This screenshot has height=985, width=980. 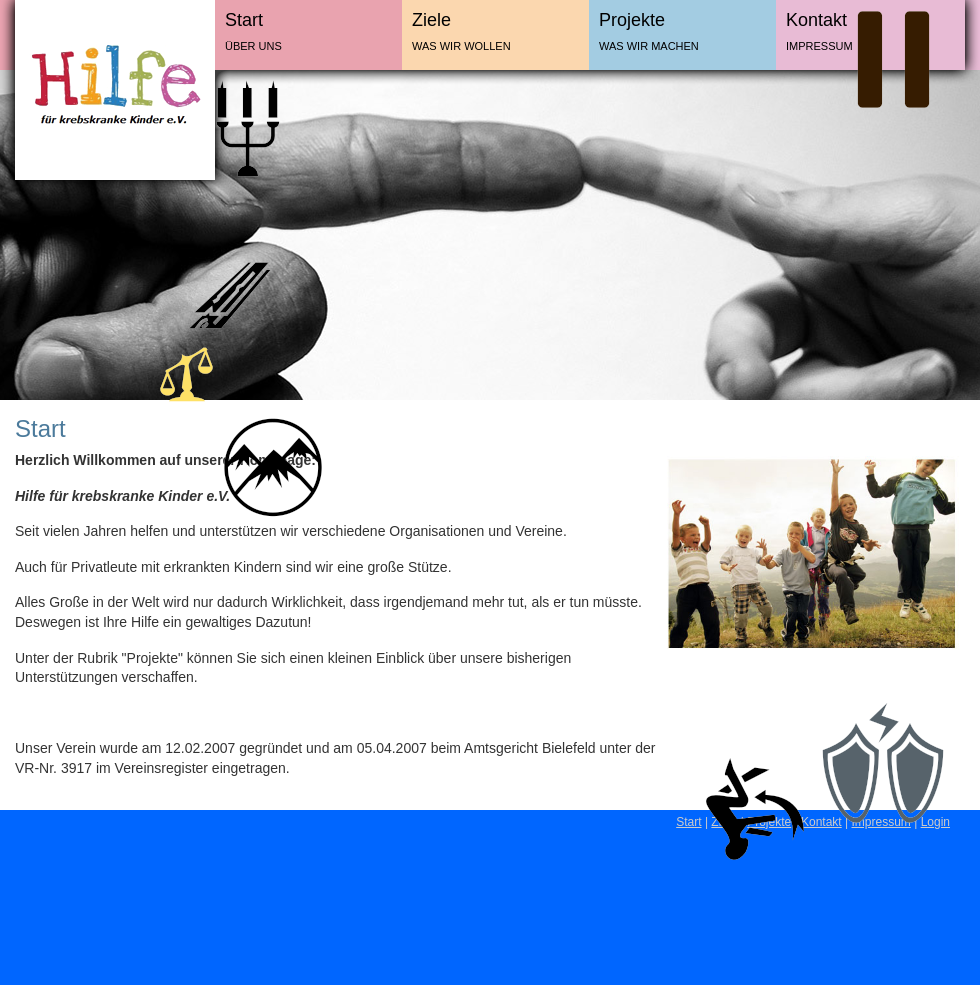 What do you see at coordinates (883, 763) in the screenshot?
I see `indicates a conflict or clash between protected elements` at bounding box center [883, 763].